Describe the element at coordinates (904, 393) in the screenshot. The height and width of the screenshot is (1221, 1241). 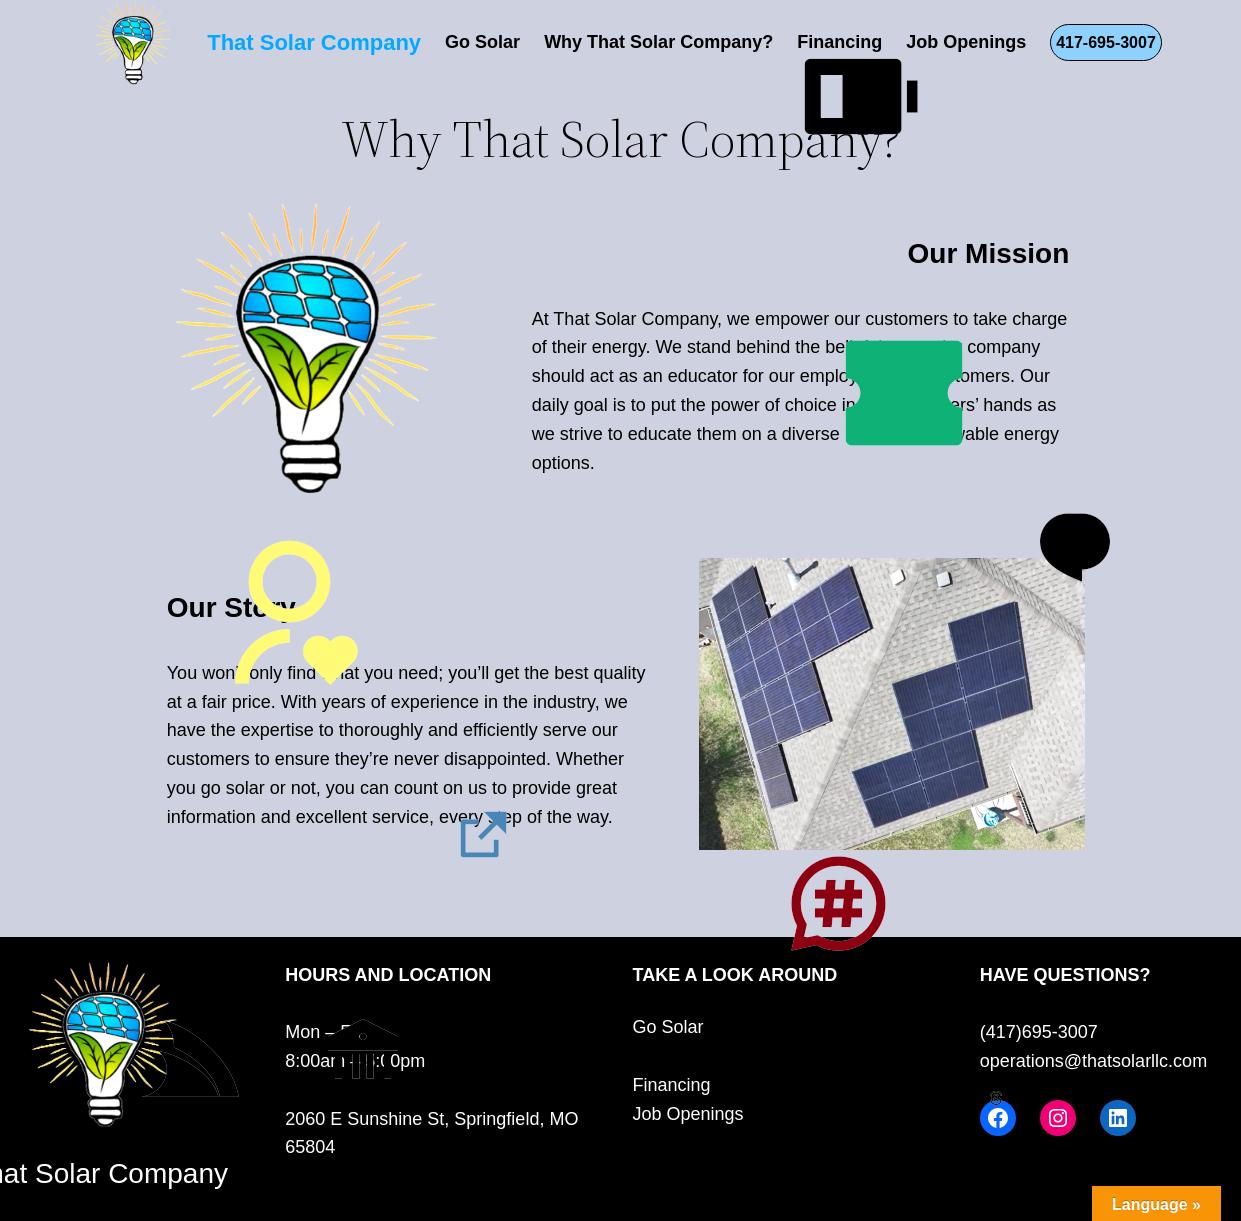
I see `view your tickets or passes` at that location.